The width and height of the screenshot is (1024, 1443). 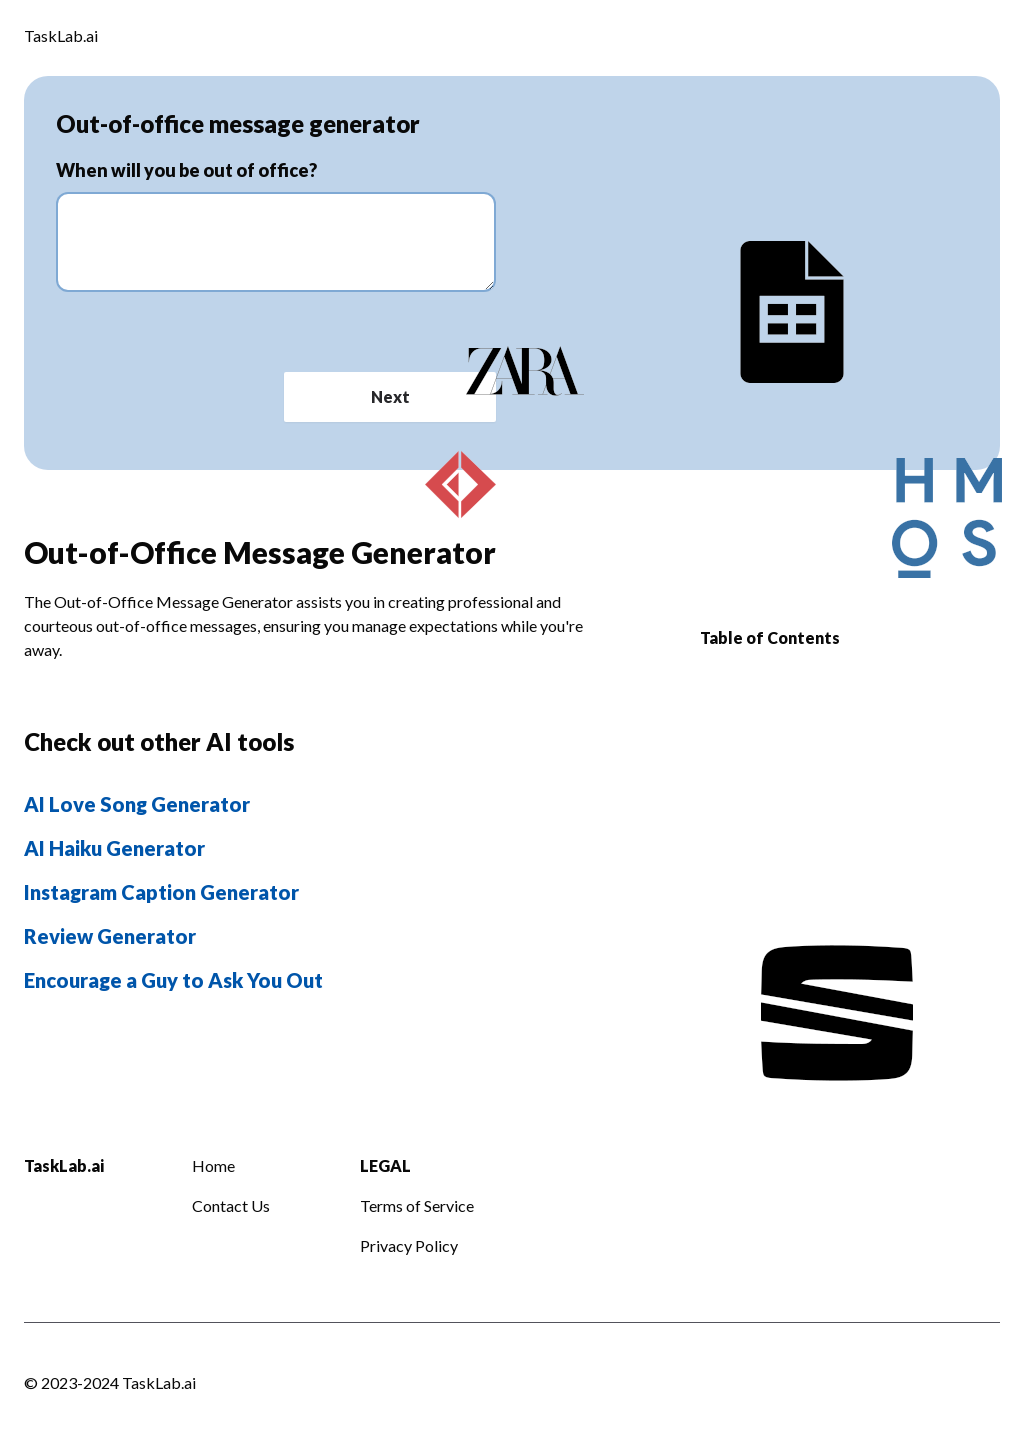 I want to click on visit the Zara website or app, so click(x=525, y=371).